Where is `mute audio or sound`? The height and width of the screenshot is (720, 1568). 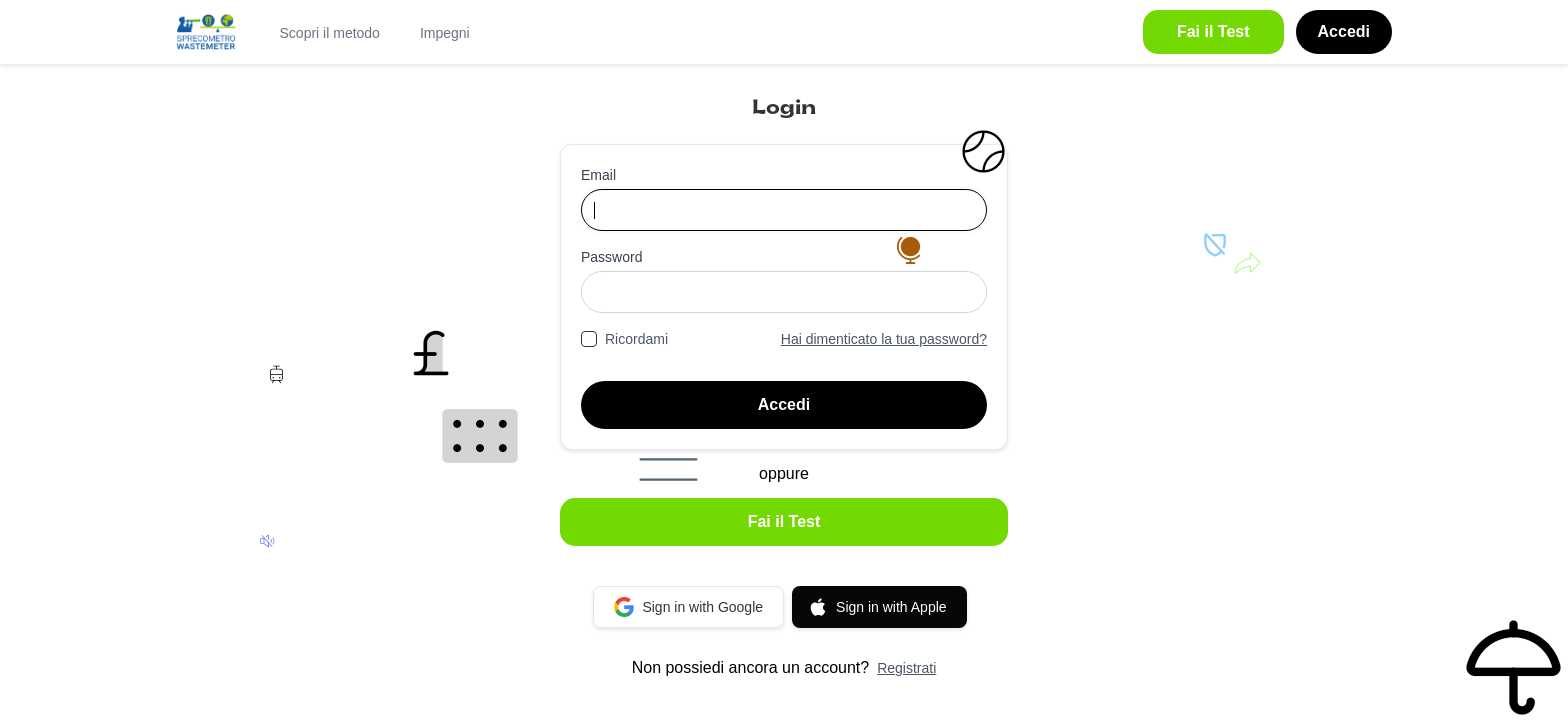
mute audio or sound is located at coordinates (267, 541).